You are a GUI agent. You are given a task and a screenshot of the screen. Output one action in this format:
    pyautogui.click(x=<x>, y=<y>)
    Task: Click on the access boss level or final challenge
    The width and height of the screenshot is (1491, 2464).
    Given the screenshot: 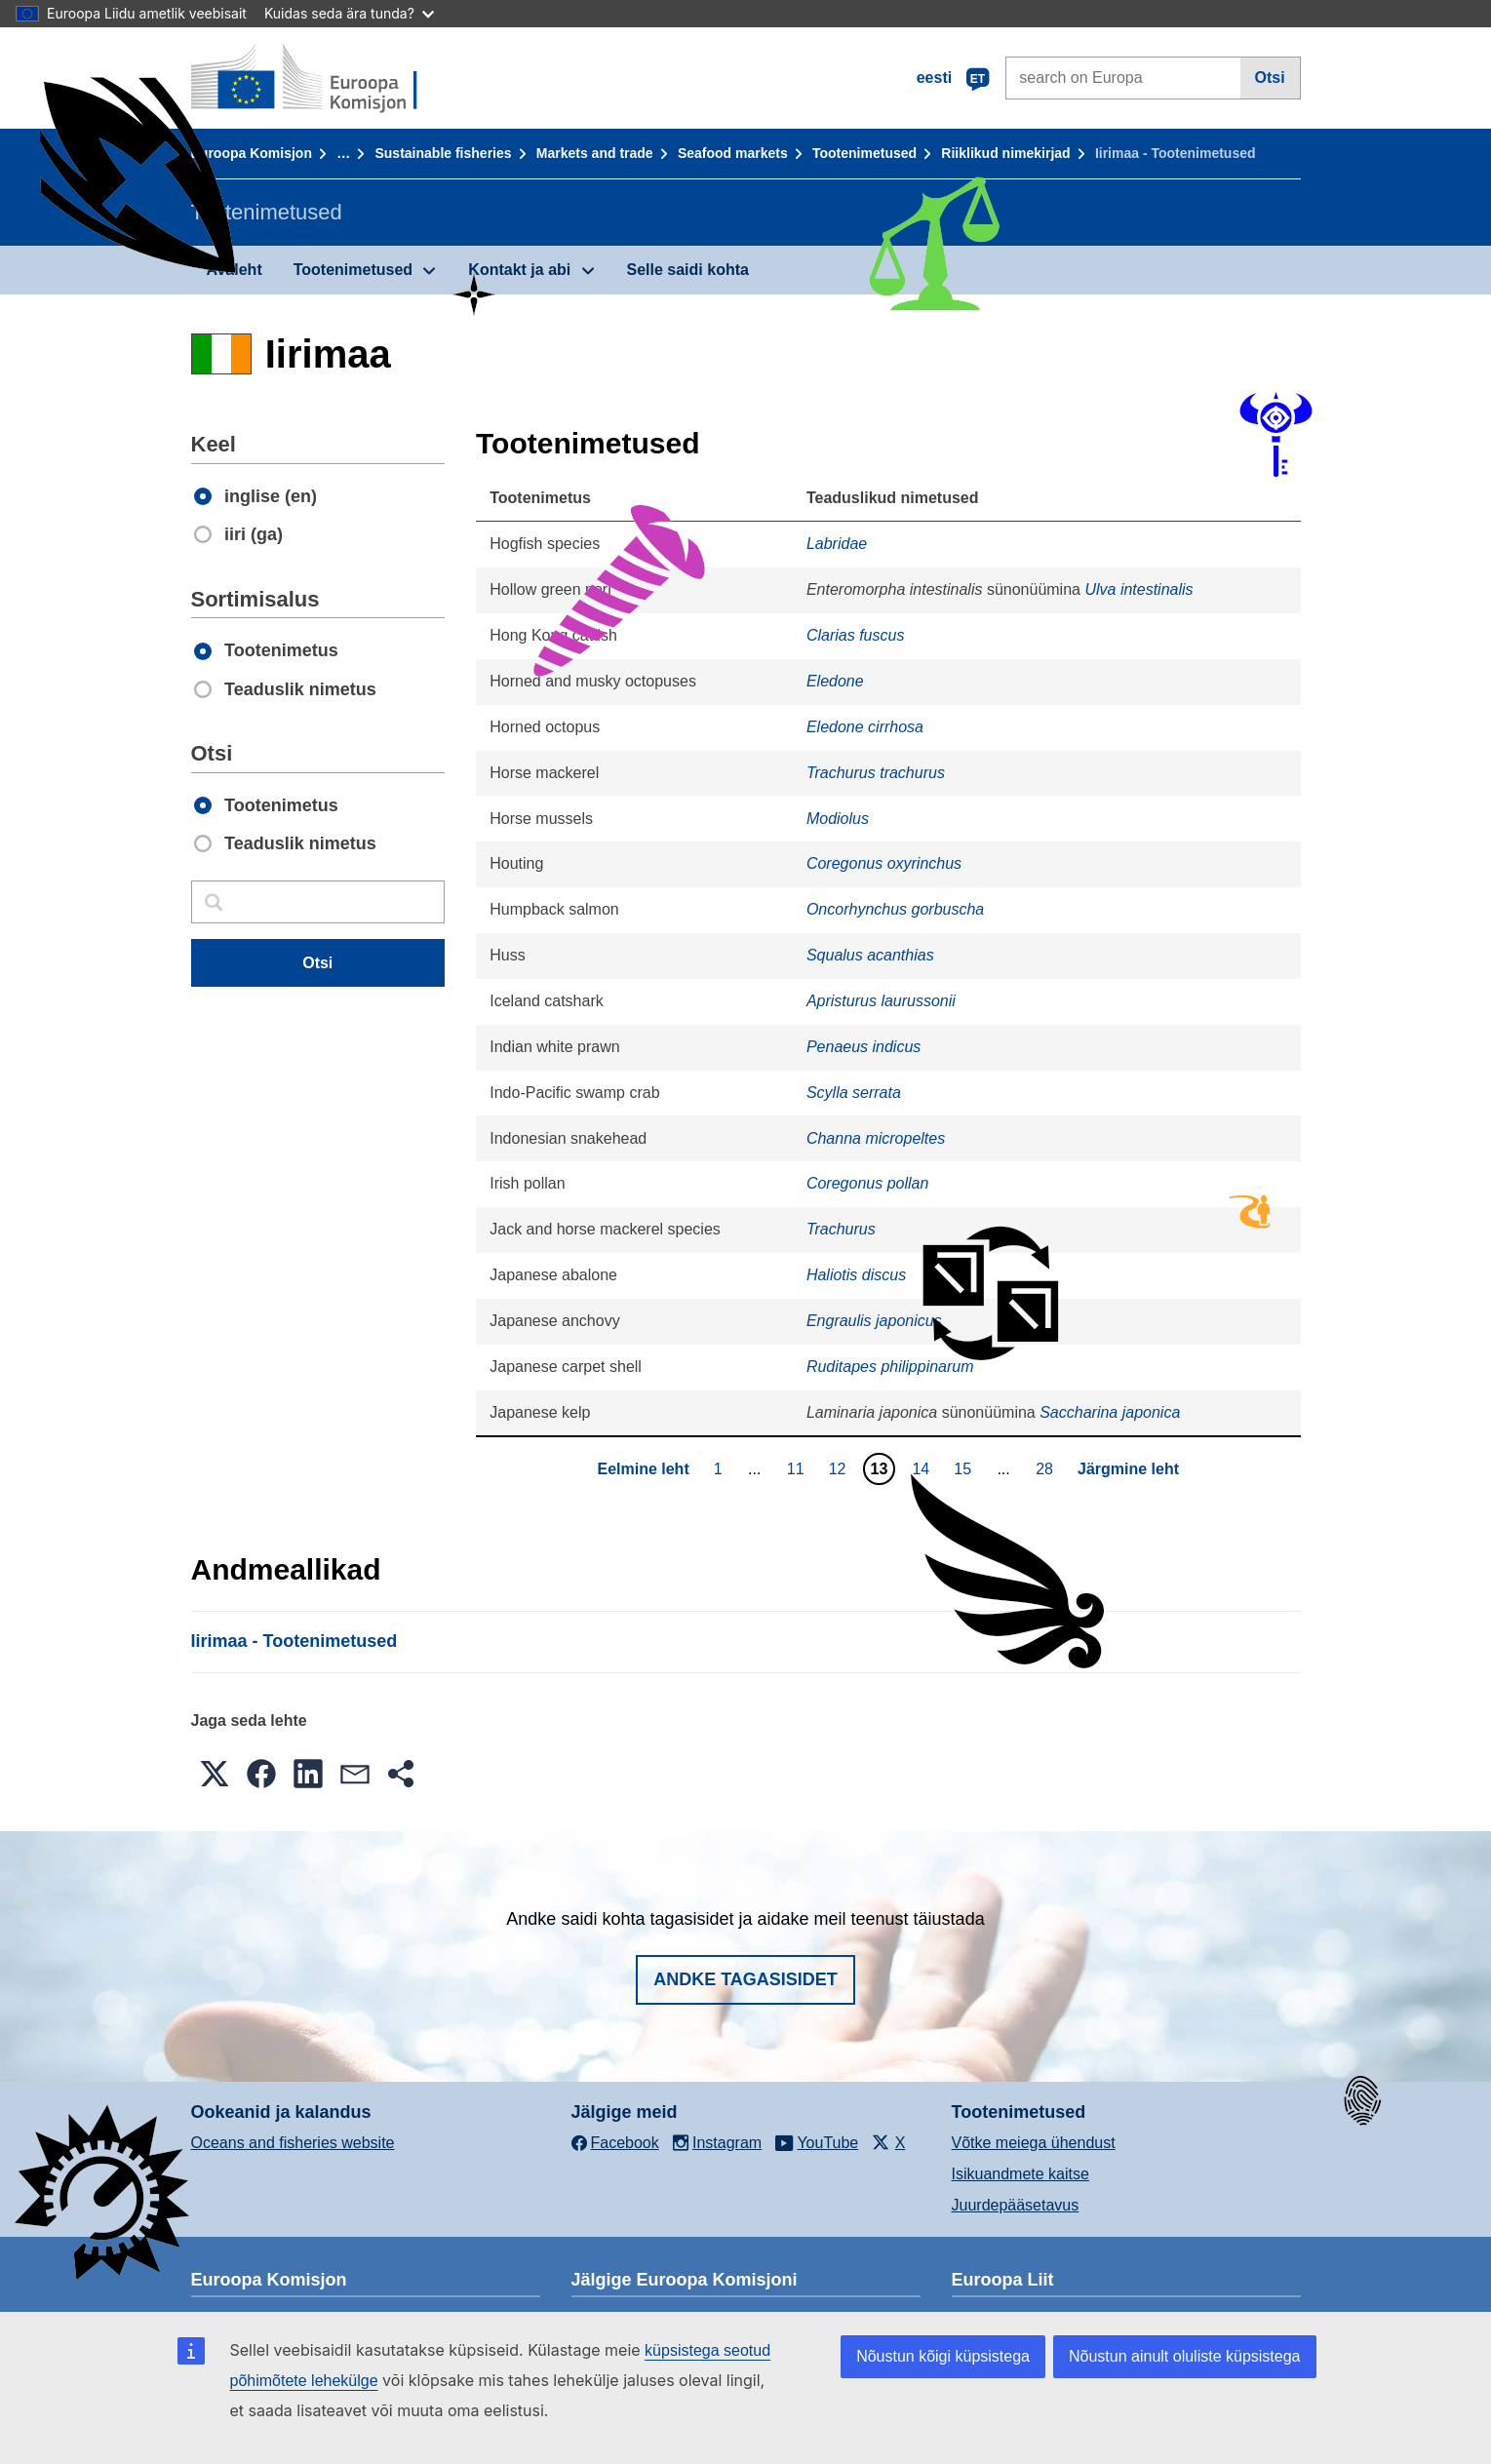 What is the action you would take?
    pyautogui.click(x=1275, y=434)
    